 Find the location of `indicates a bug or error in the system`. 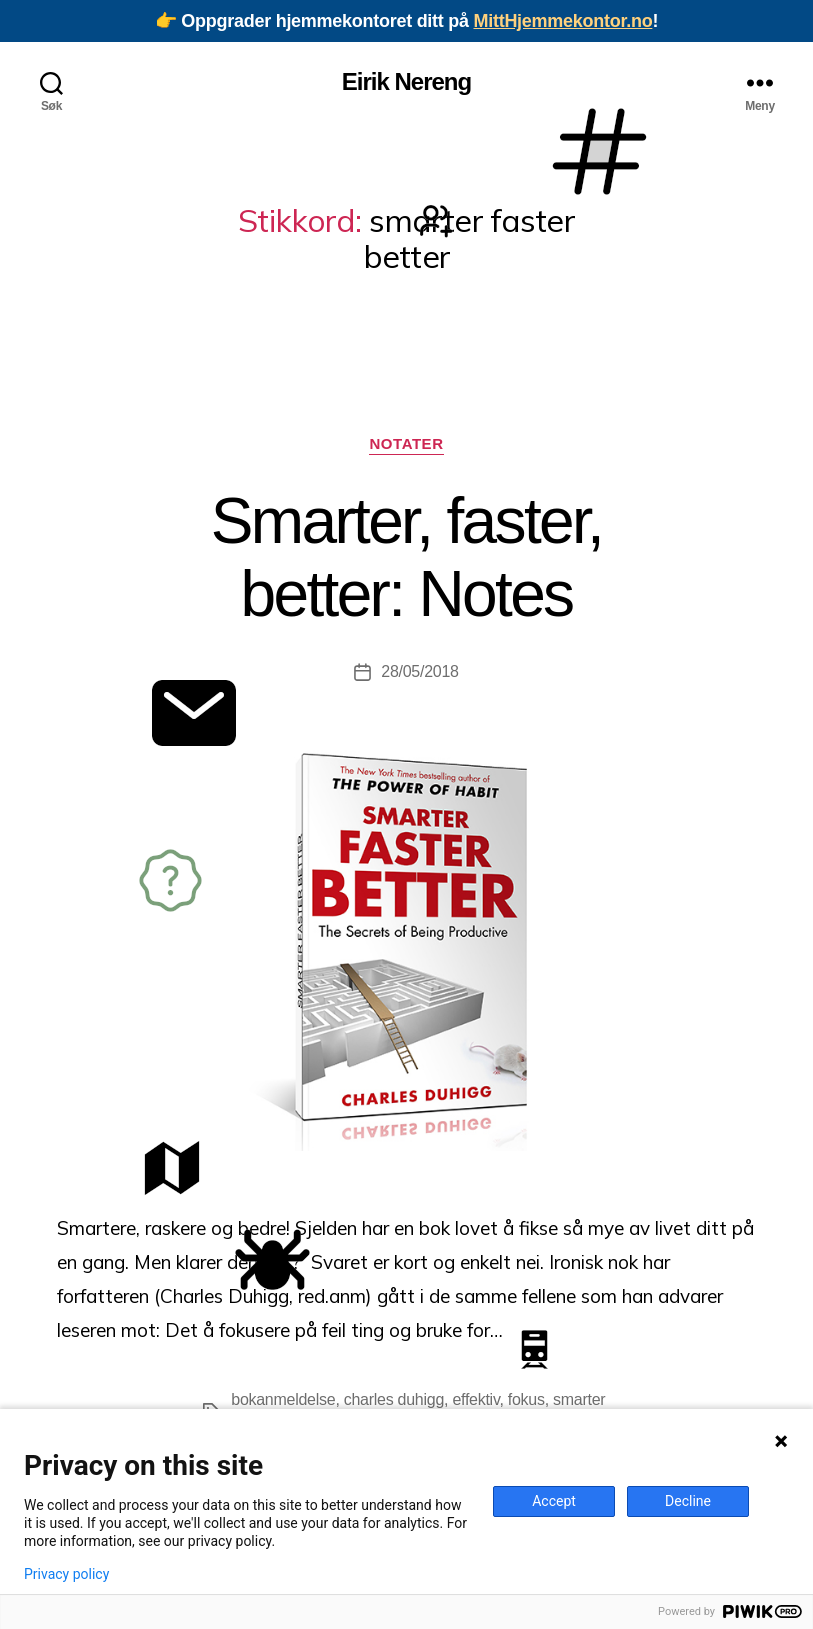

indicates a bug or error in the system is located at coordinates (272, 1261).